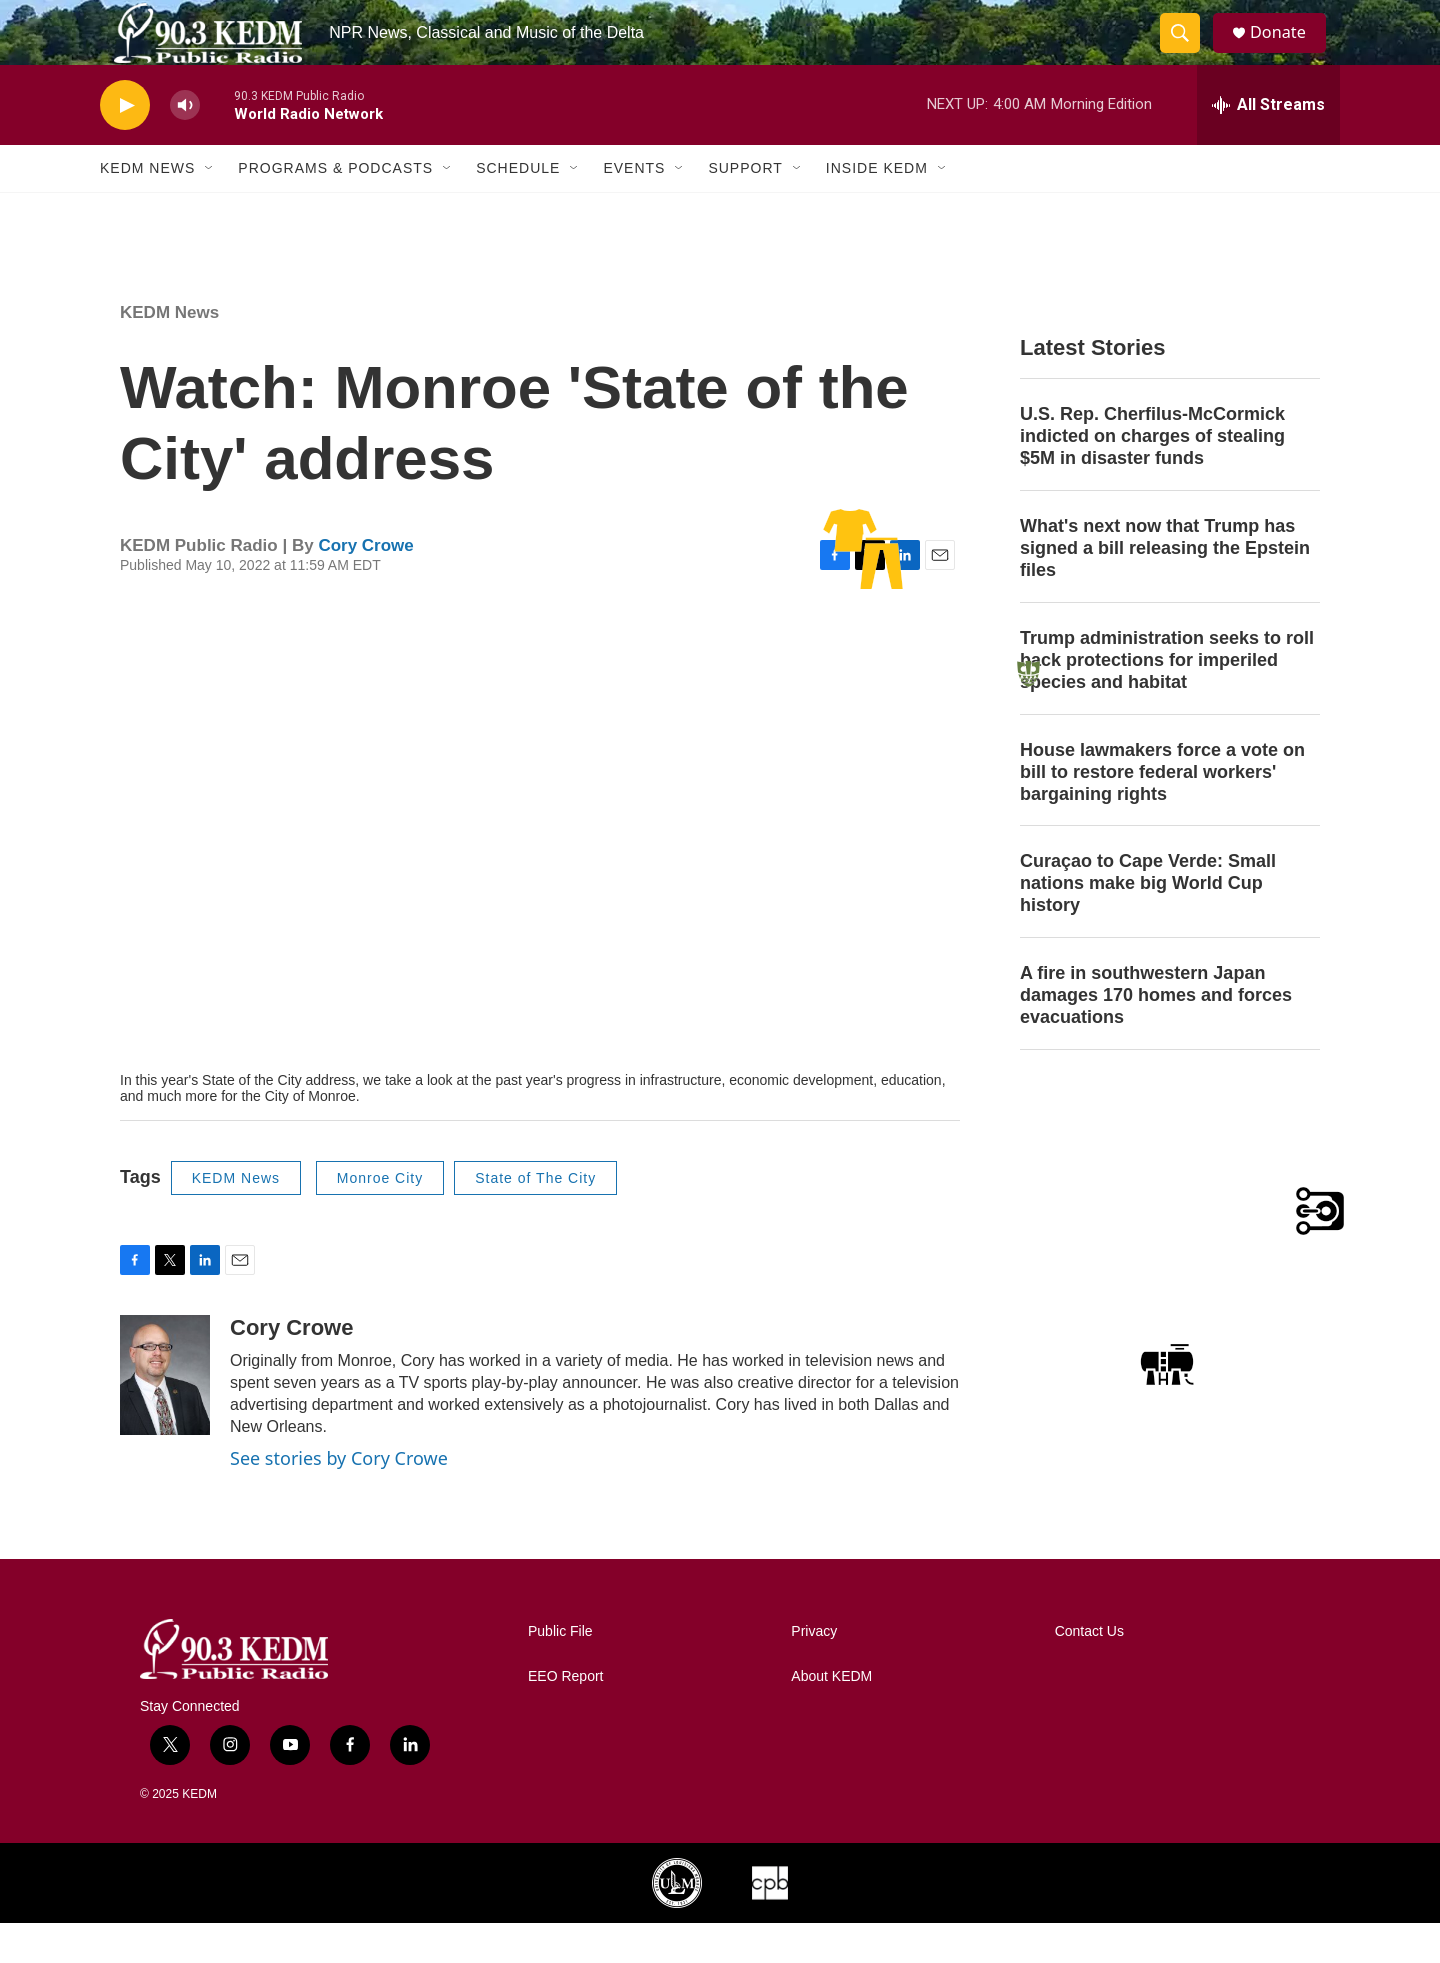  I want to click on access connection or node settings, so click(1320, 1211).